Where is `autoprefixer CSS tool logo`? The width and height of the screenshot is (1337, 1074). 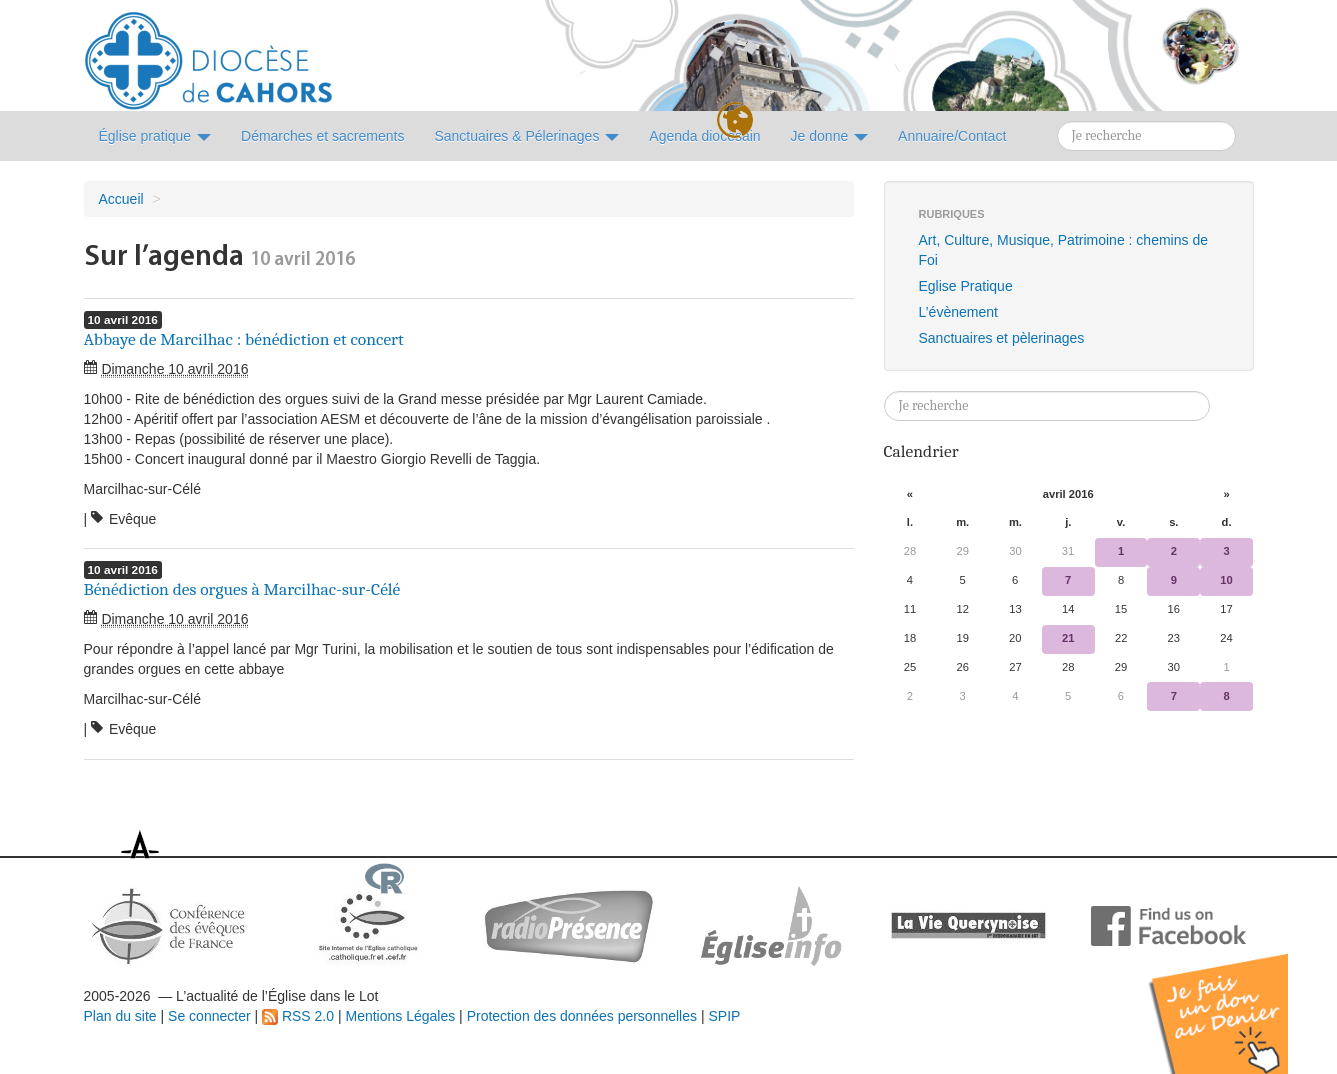 autoprefixer CSS tool logo is located at coordinates (140, 844).